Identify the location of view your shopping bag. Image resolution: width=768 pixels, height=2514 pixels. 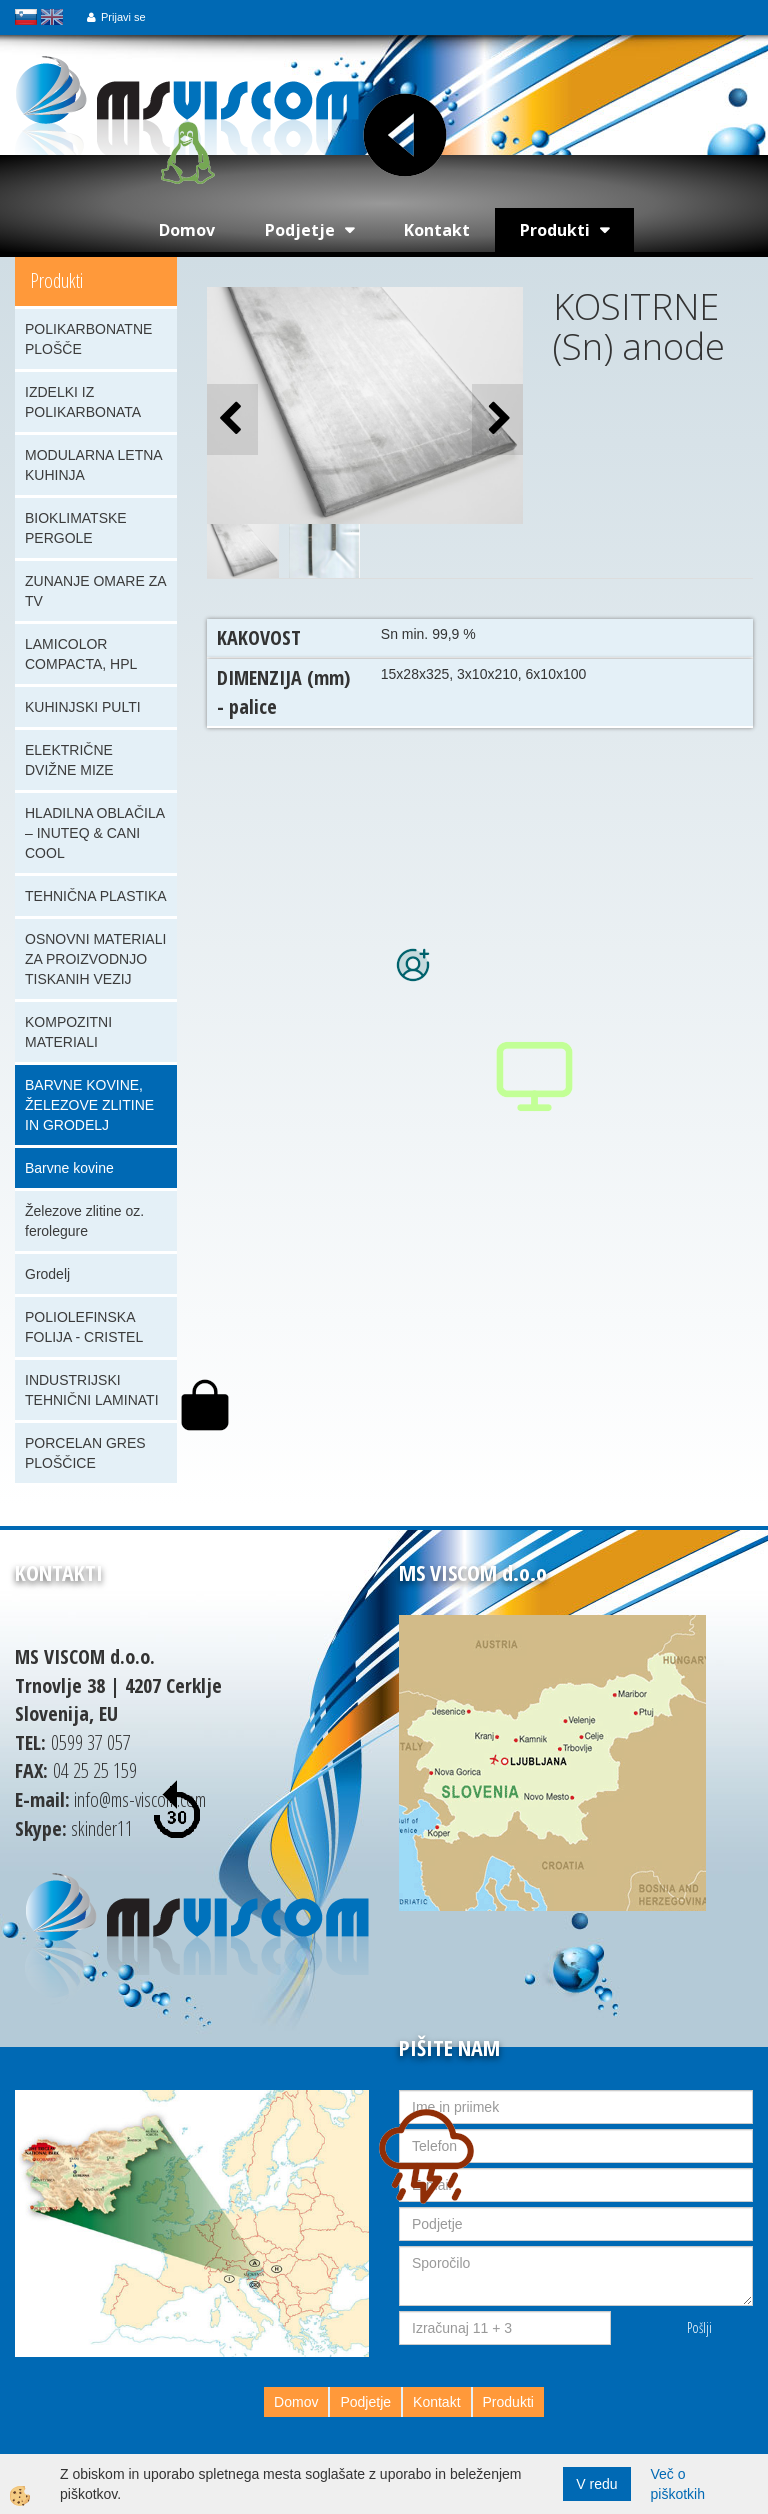
(205, 1405).